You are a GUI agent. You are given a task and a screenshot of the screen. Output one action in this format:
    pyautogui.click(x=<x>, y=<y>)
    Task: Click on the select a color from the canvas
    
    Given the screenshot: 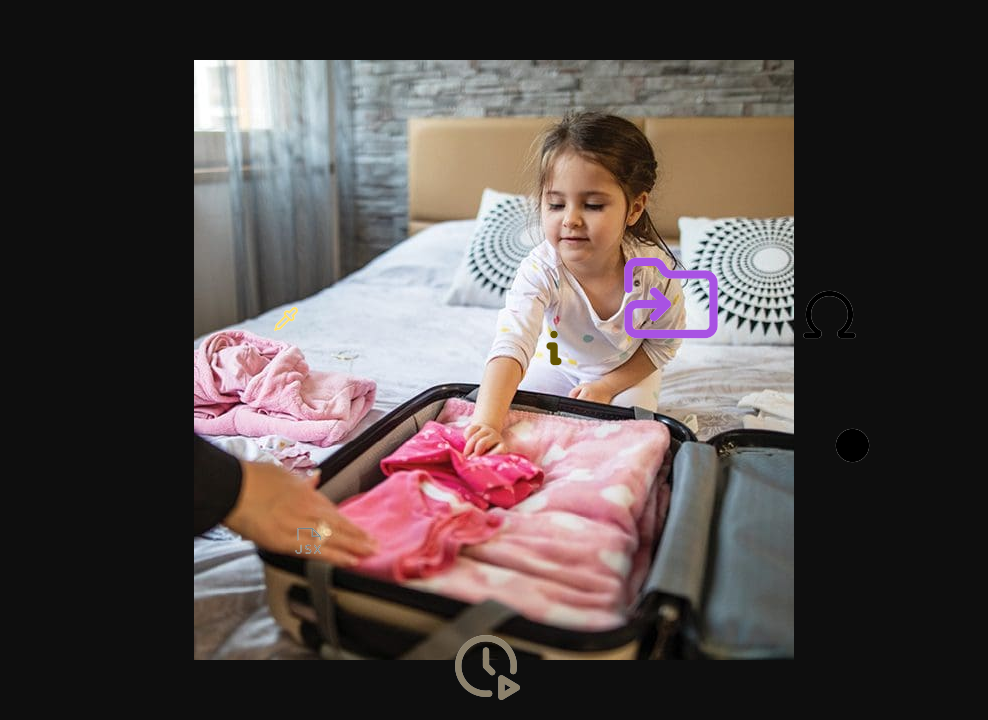 What is the action you would take?
    pyautogui.click(x=286, y=319)
    